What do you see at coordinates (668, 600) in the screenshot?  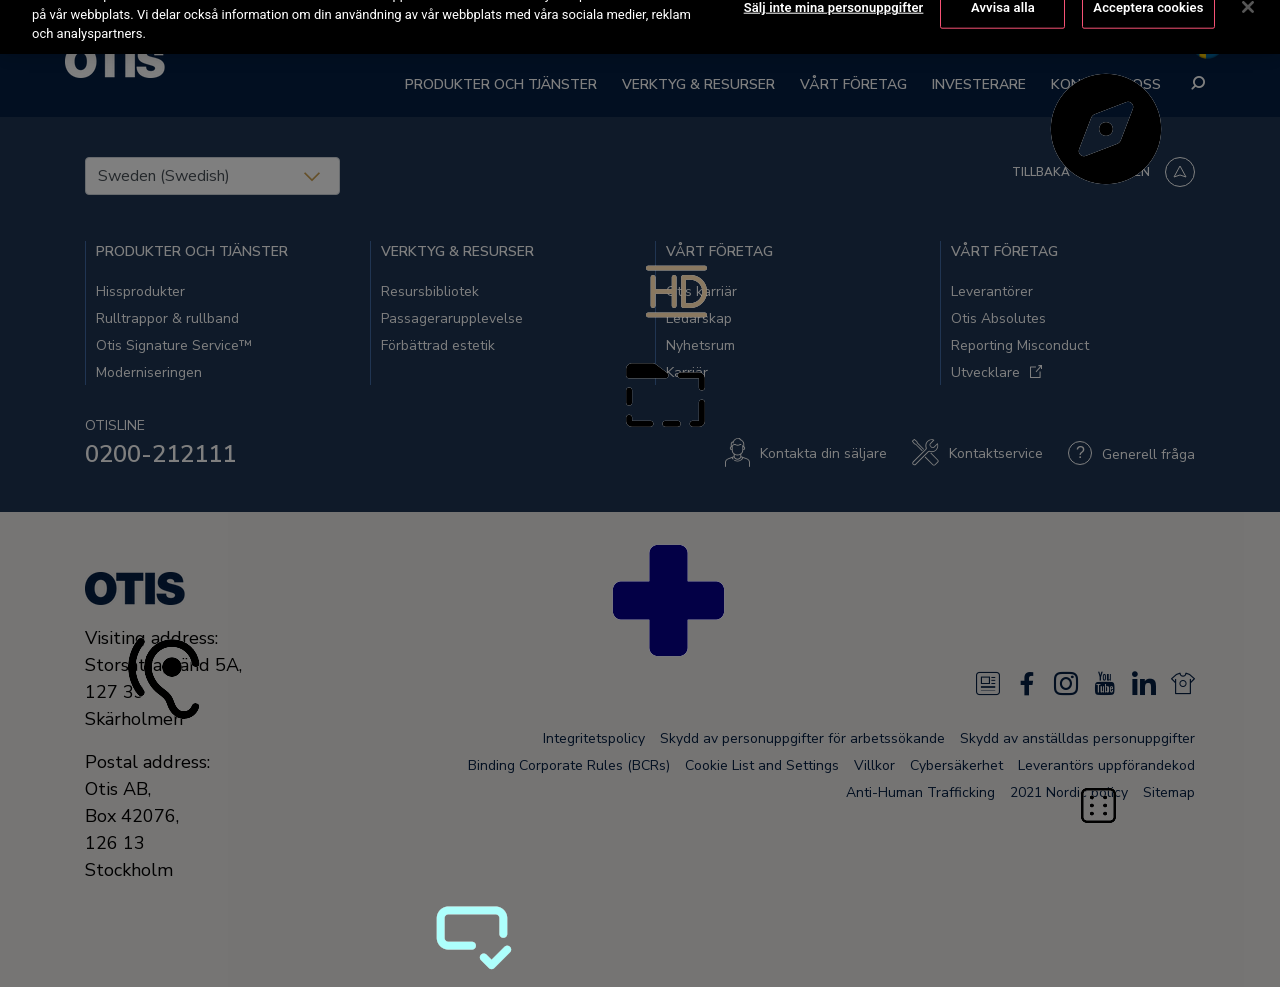 I see `access health or medical information` at bounding box center [668, 600].